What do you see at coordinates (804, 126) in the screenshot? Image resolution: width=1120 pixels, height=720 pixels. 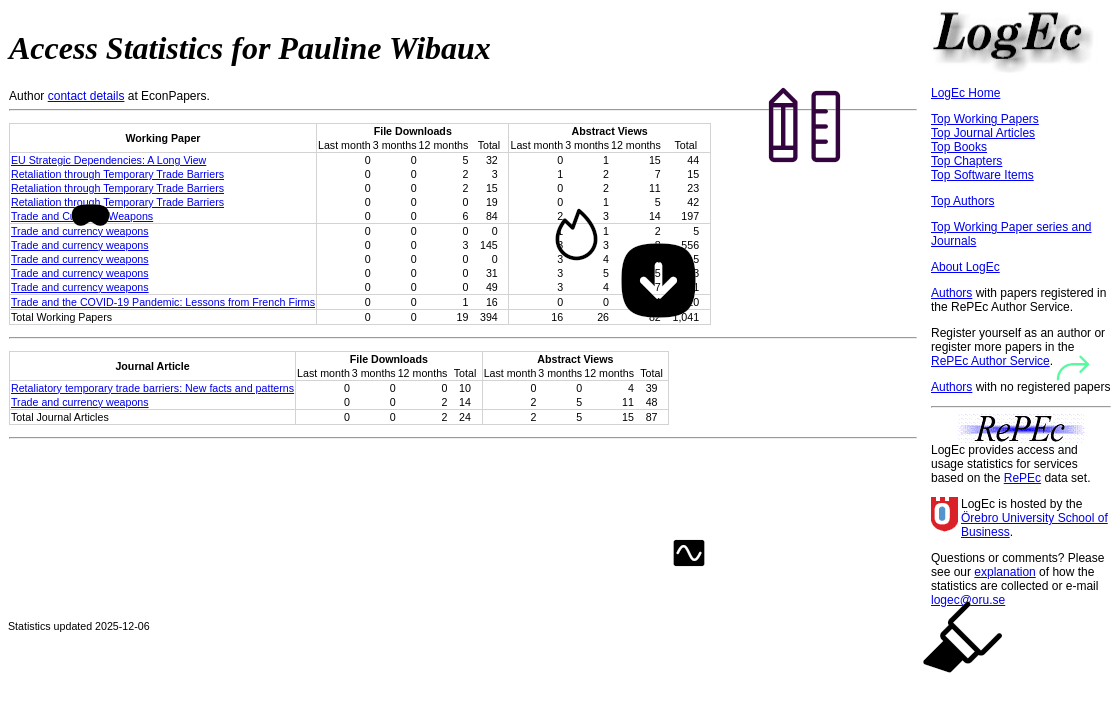 I see `access design or editing tools` at bounding box center [804, 126].